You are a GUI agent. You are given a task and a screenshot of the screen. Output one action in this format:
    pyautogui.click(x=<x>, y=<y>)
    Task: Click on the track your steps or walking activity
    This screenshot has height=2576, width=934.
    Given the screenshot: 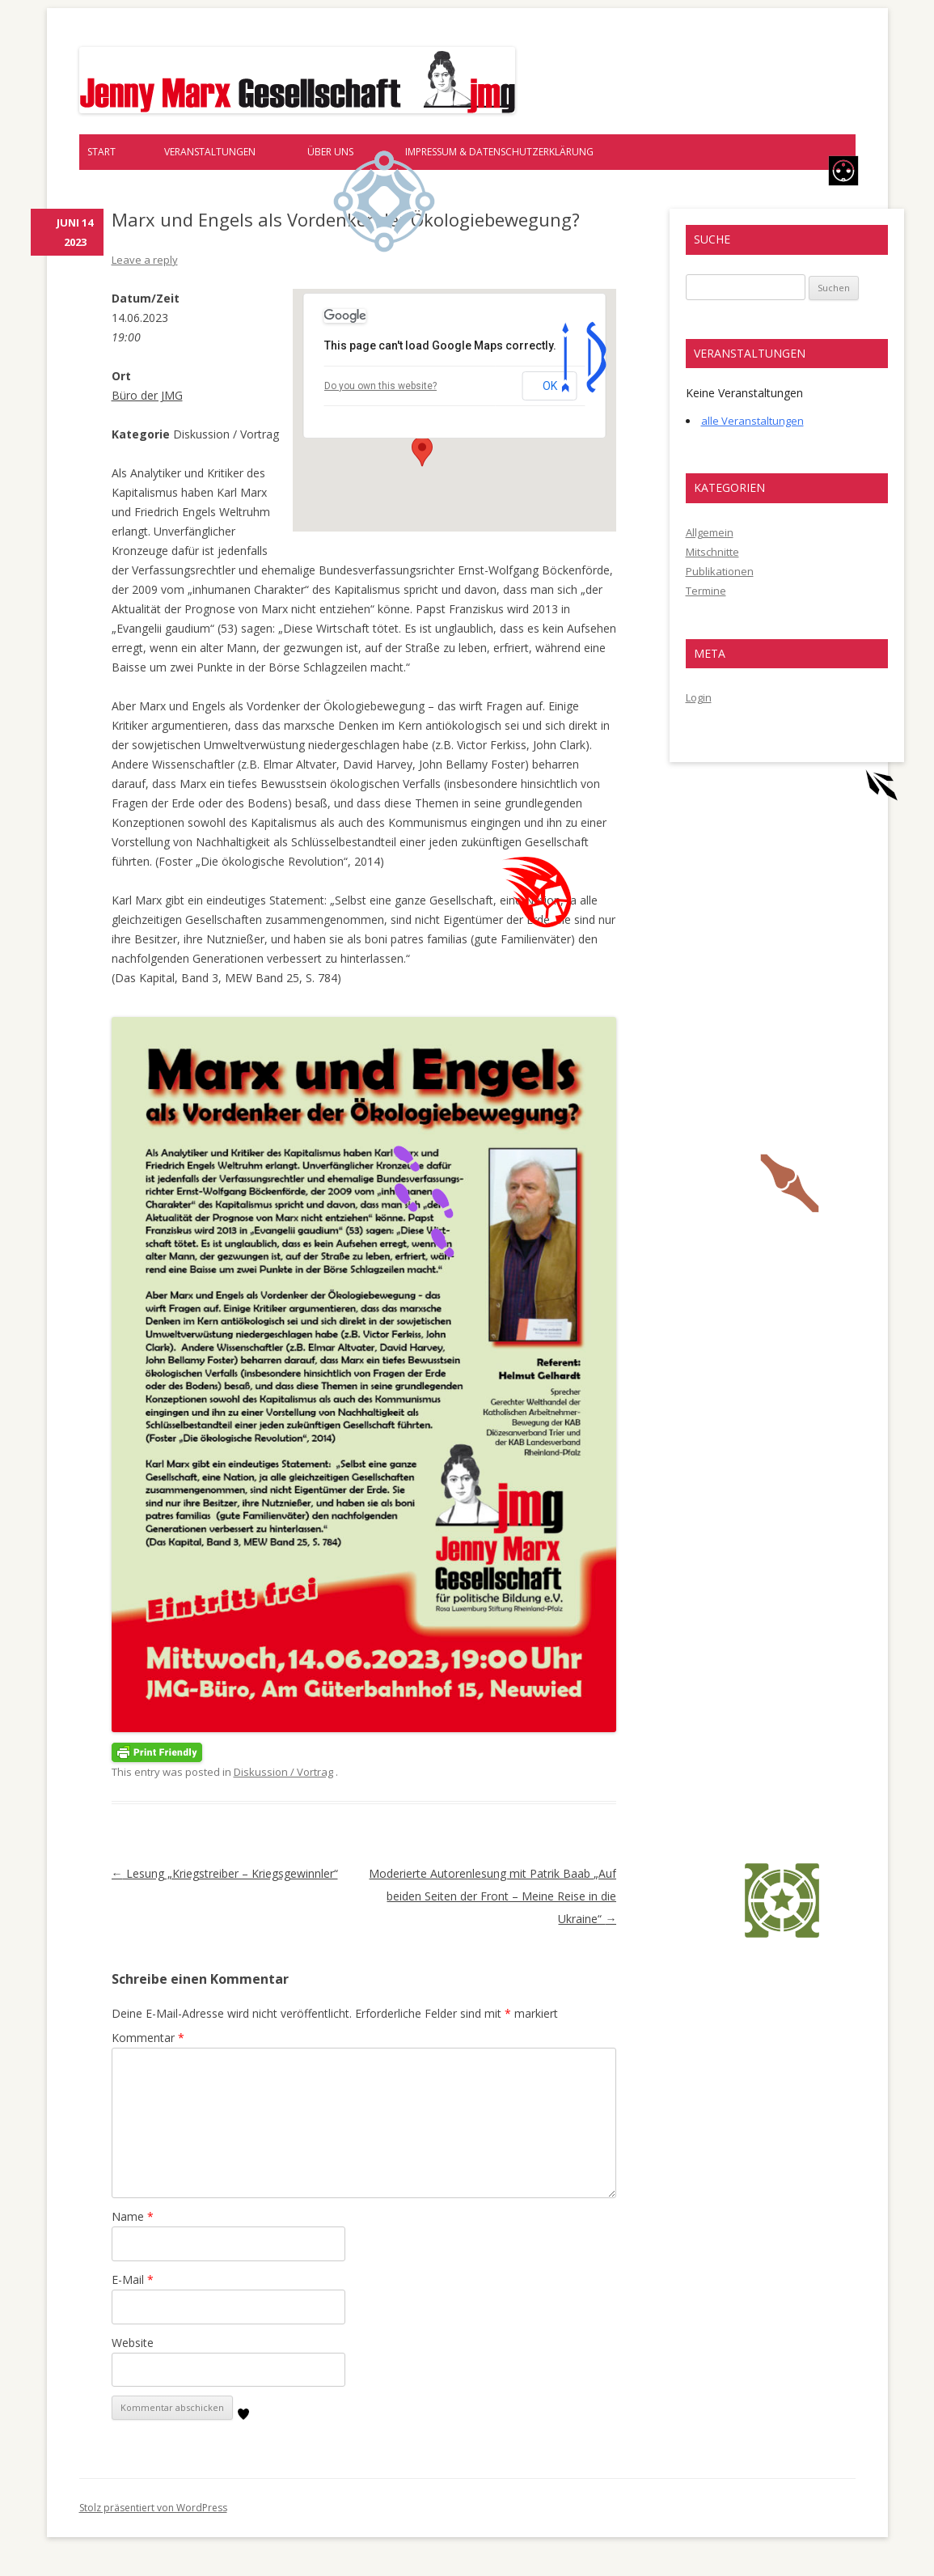 What is the action you would take?
    pyautogui.click(x=424, y=1201)
    